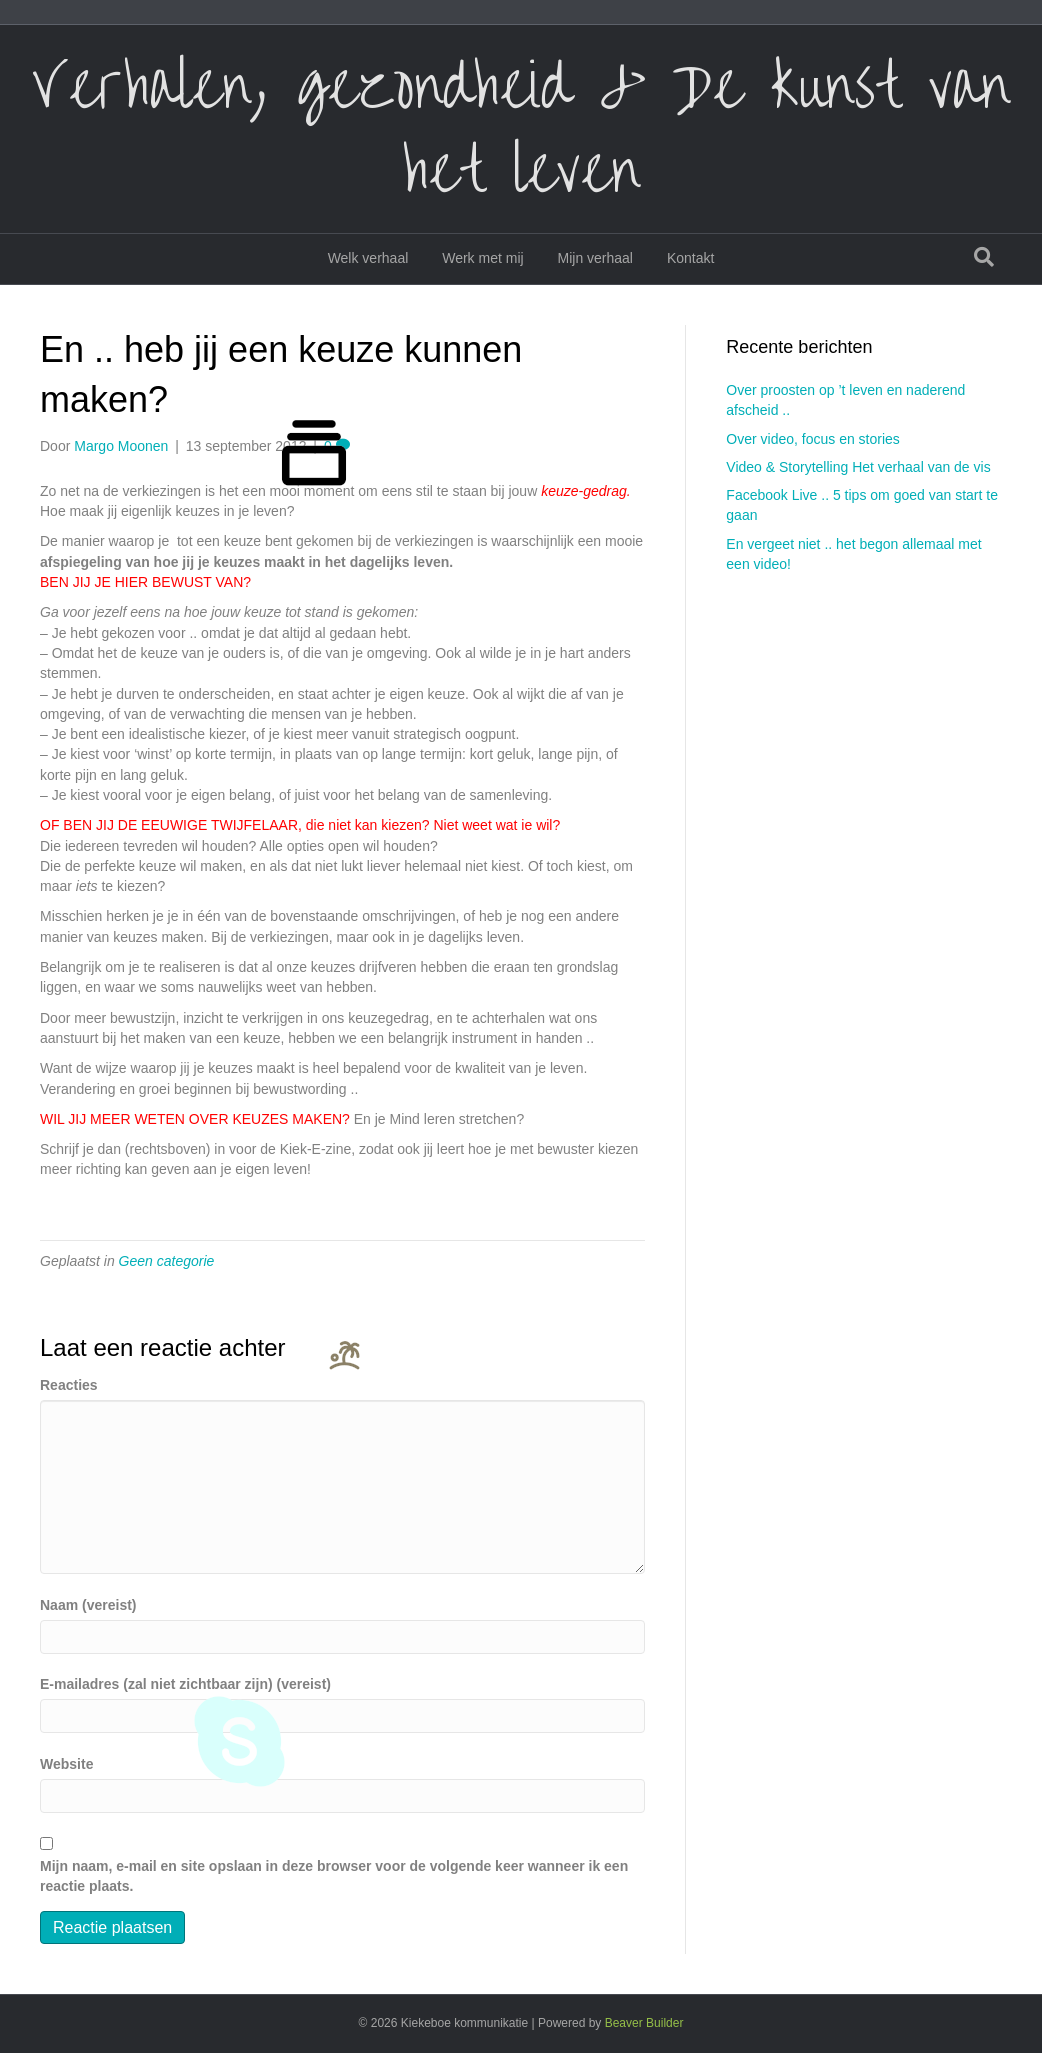  Describe the element at coordinates (314, 456) in the screenshot. I see `view stacked cards or layers` at that location.